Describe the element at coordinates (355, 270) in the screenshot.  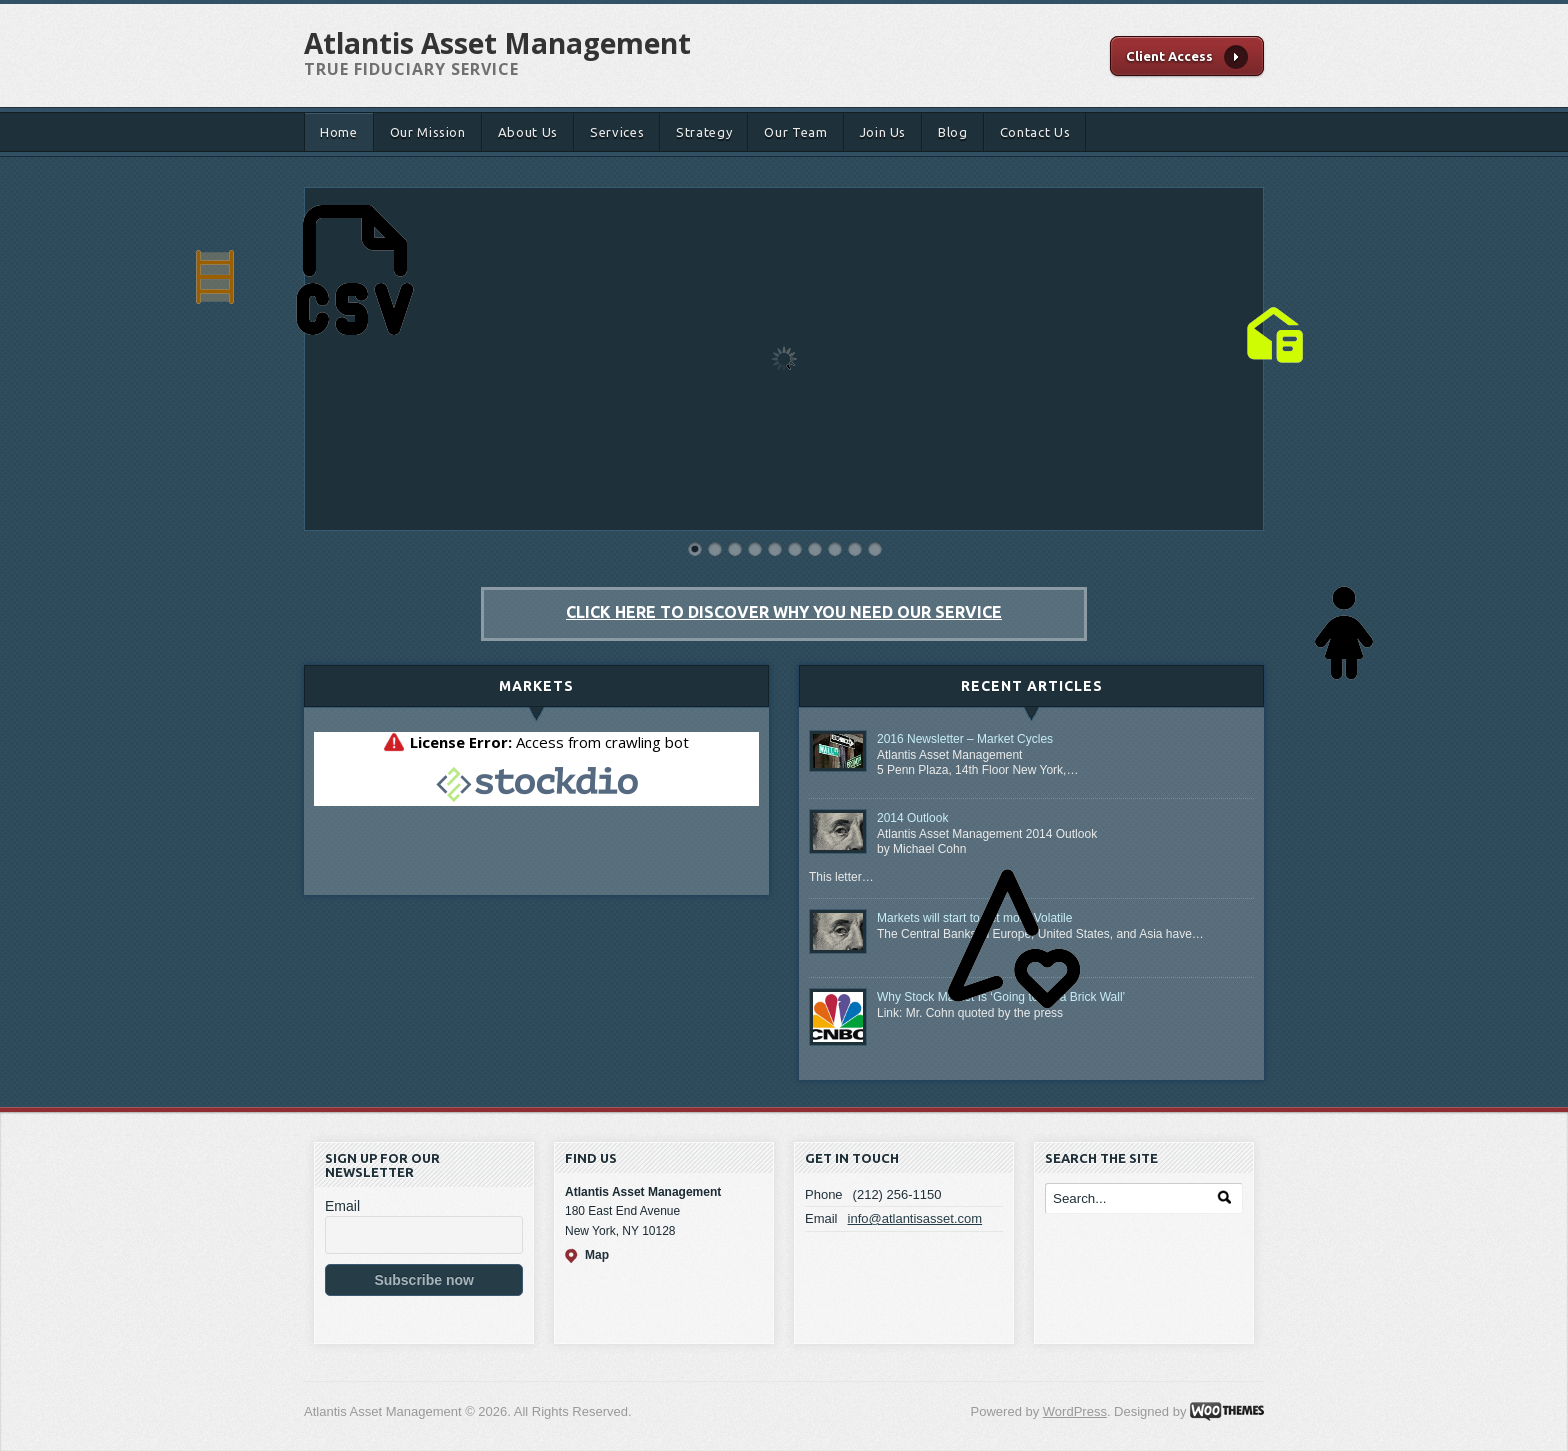
I see `indicates a CSV file type` at that location.